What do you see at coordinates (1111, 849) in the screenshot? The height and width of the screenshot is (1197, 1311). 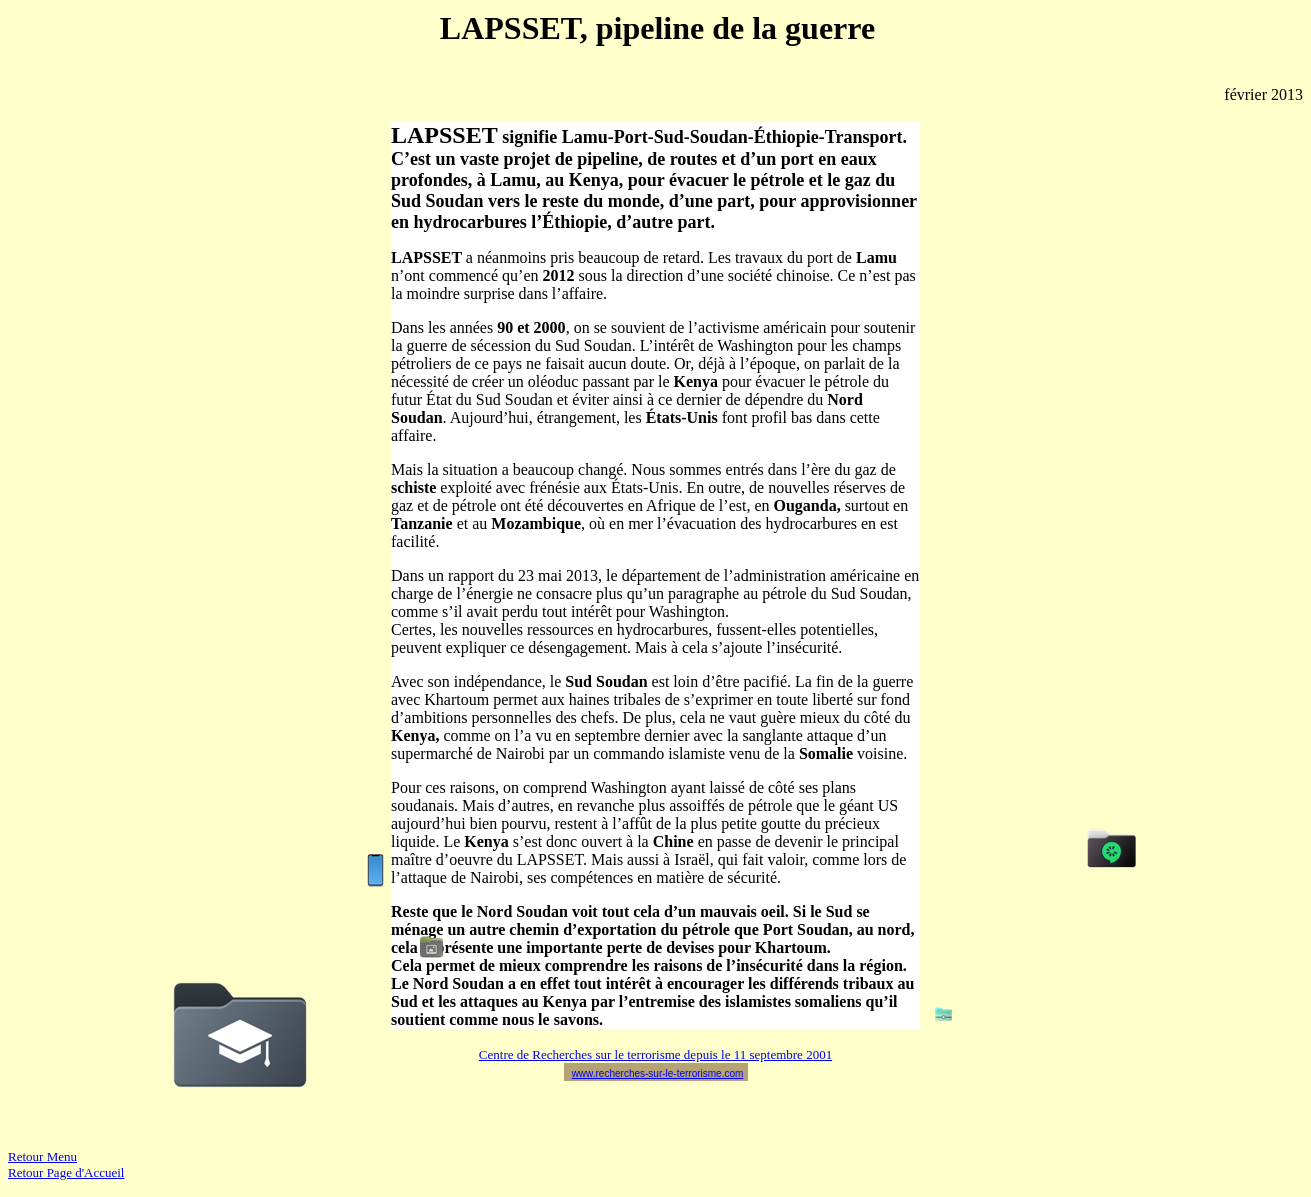 I see `folder containing cucumber/gherkin test files` at bounding box center [1111, 849].